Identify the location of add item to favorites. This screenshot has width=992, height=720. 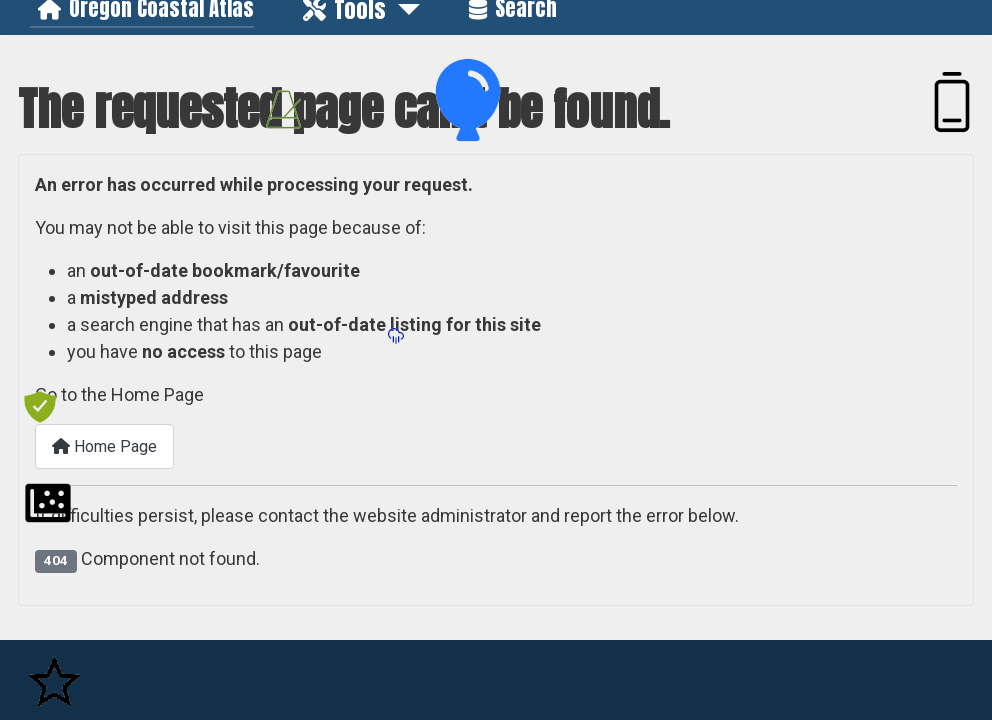
(54, 682).